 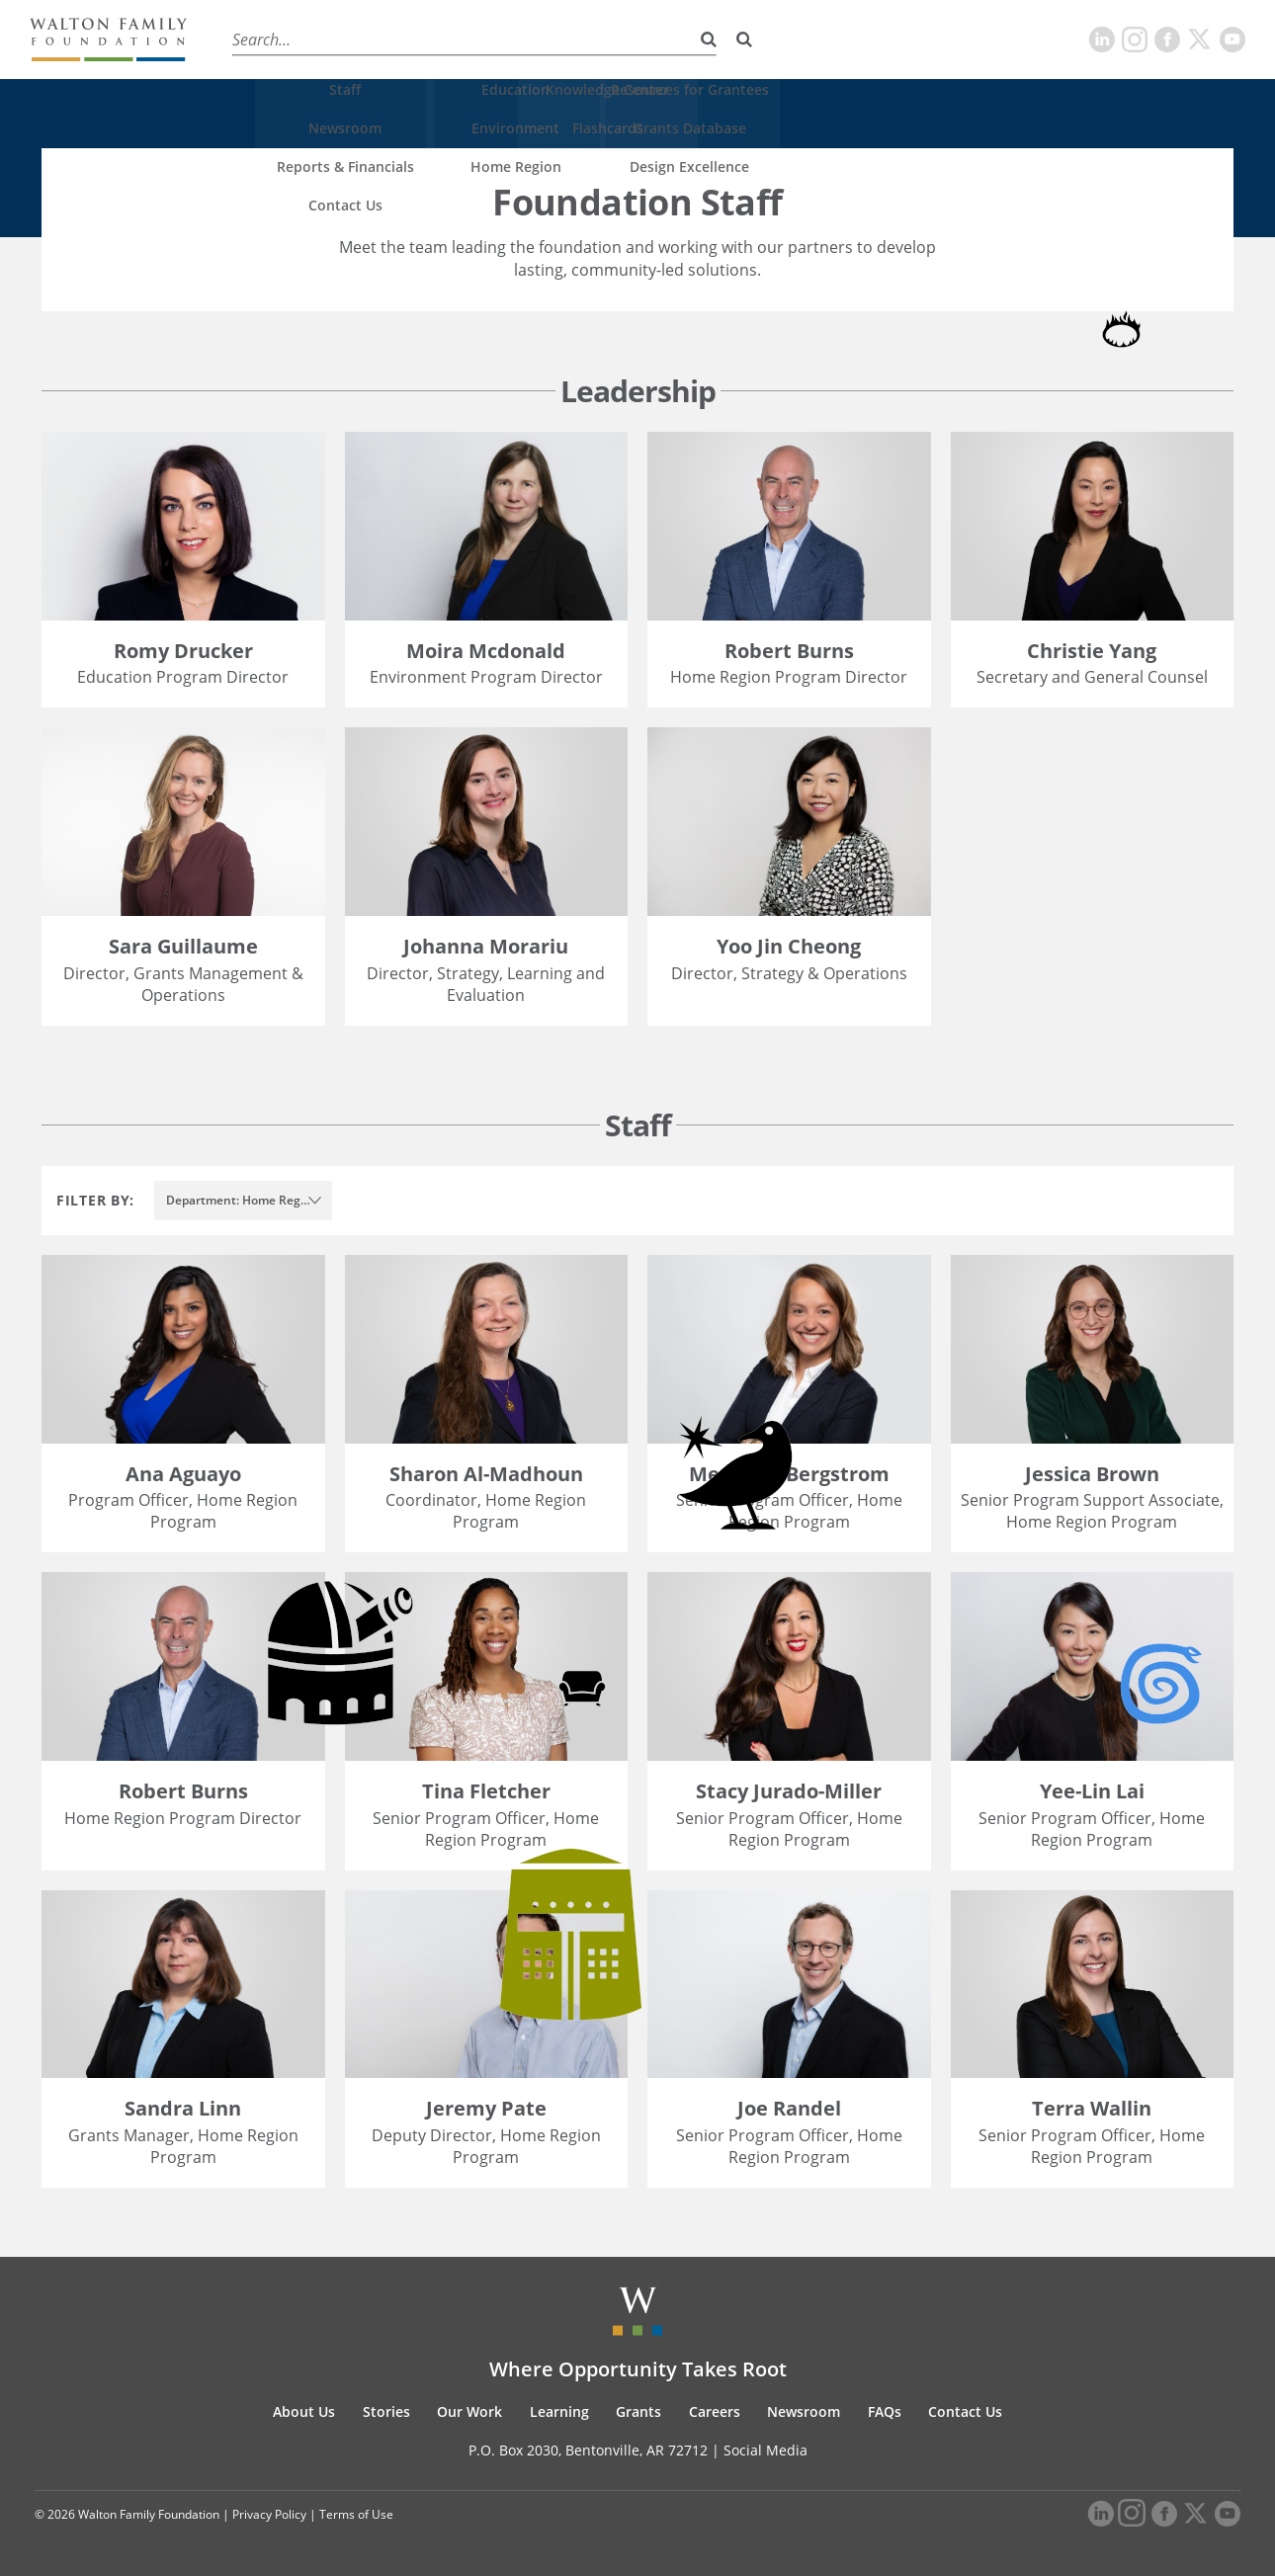 I want to click on indicates a distraction or interruption event, so click(x=735, y=1471).